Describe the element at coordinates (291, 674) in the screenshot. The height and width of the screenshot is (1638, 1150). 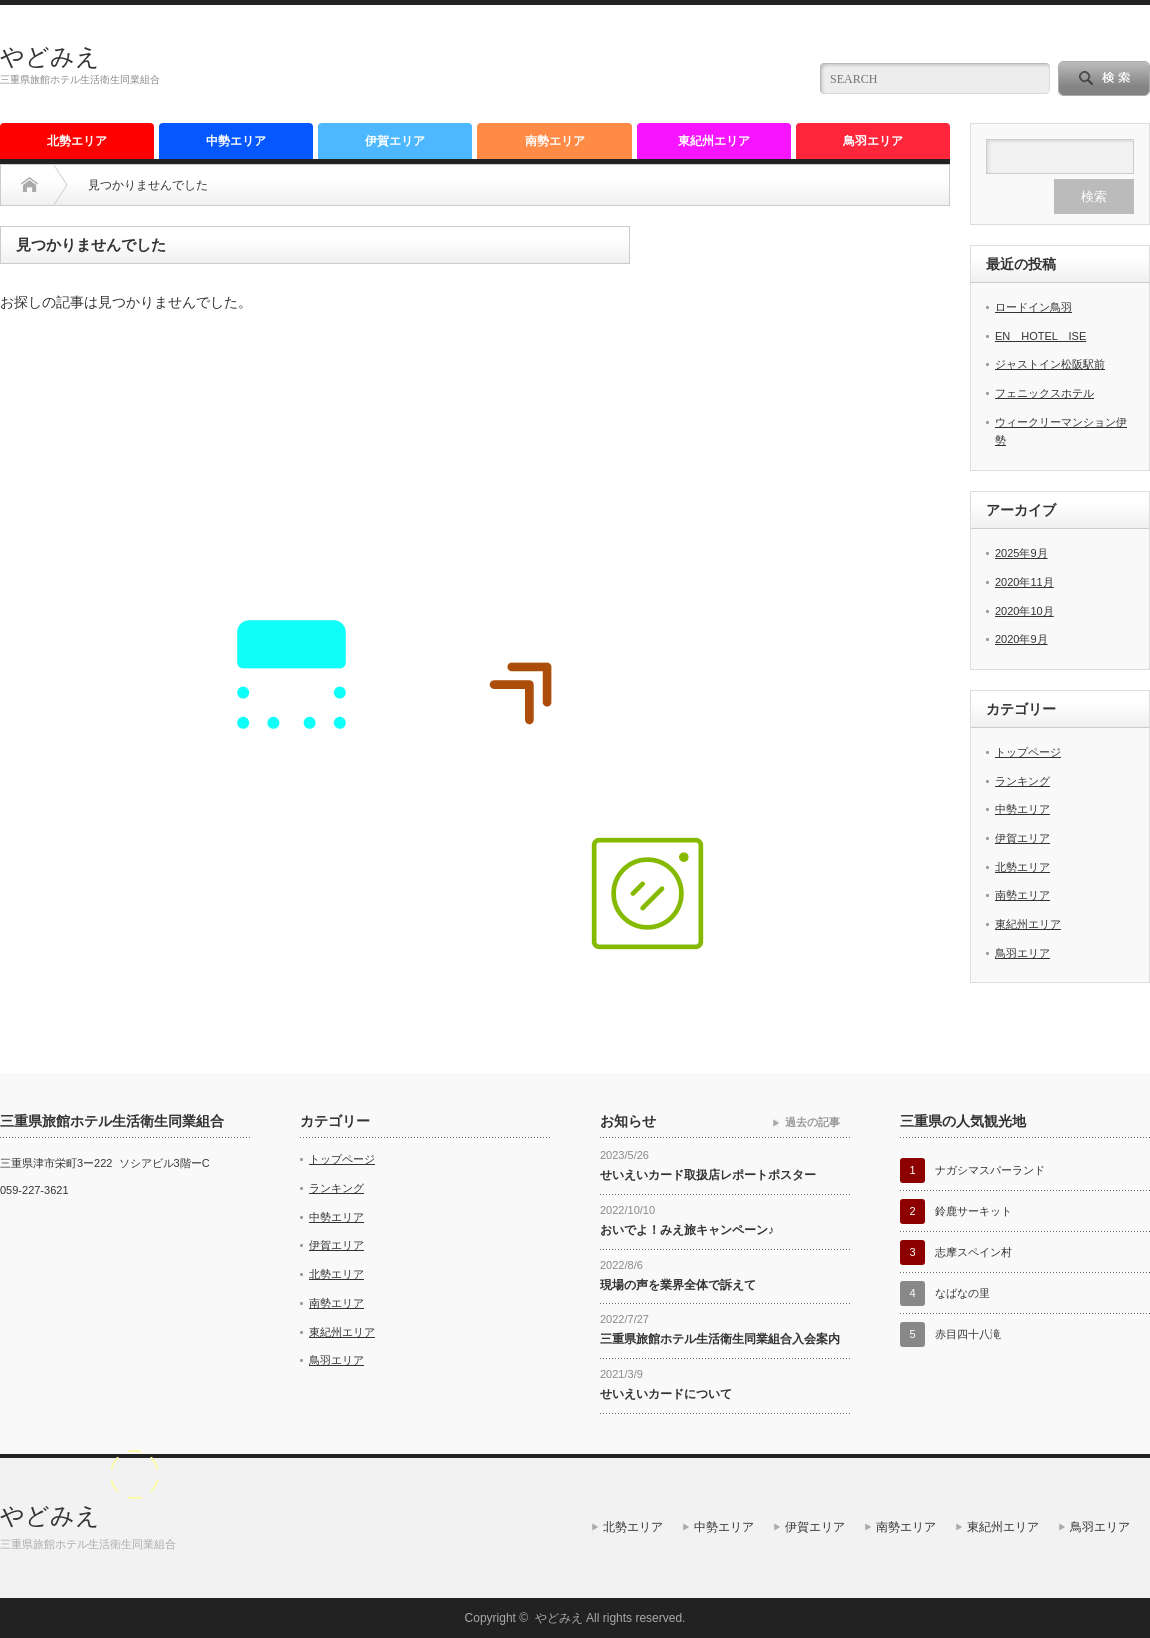
I see `align content to the top of a container` at that location.